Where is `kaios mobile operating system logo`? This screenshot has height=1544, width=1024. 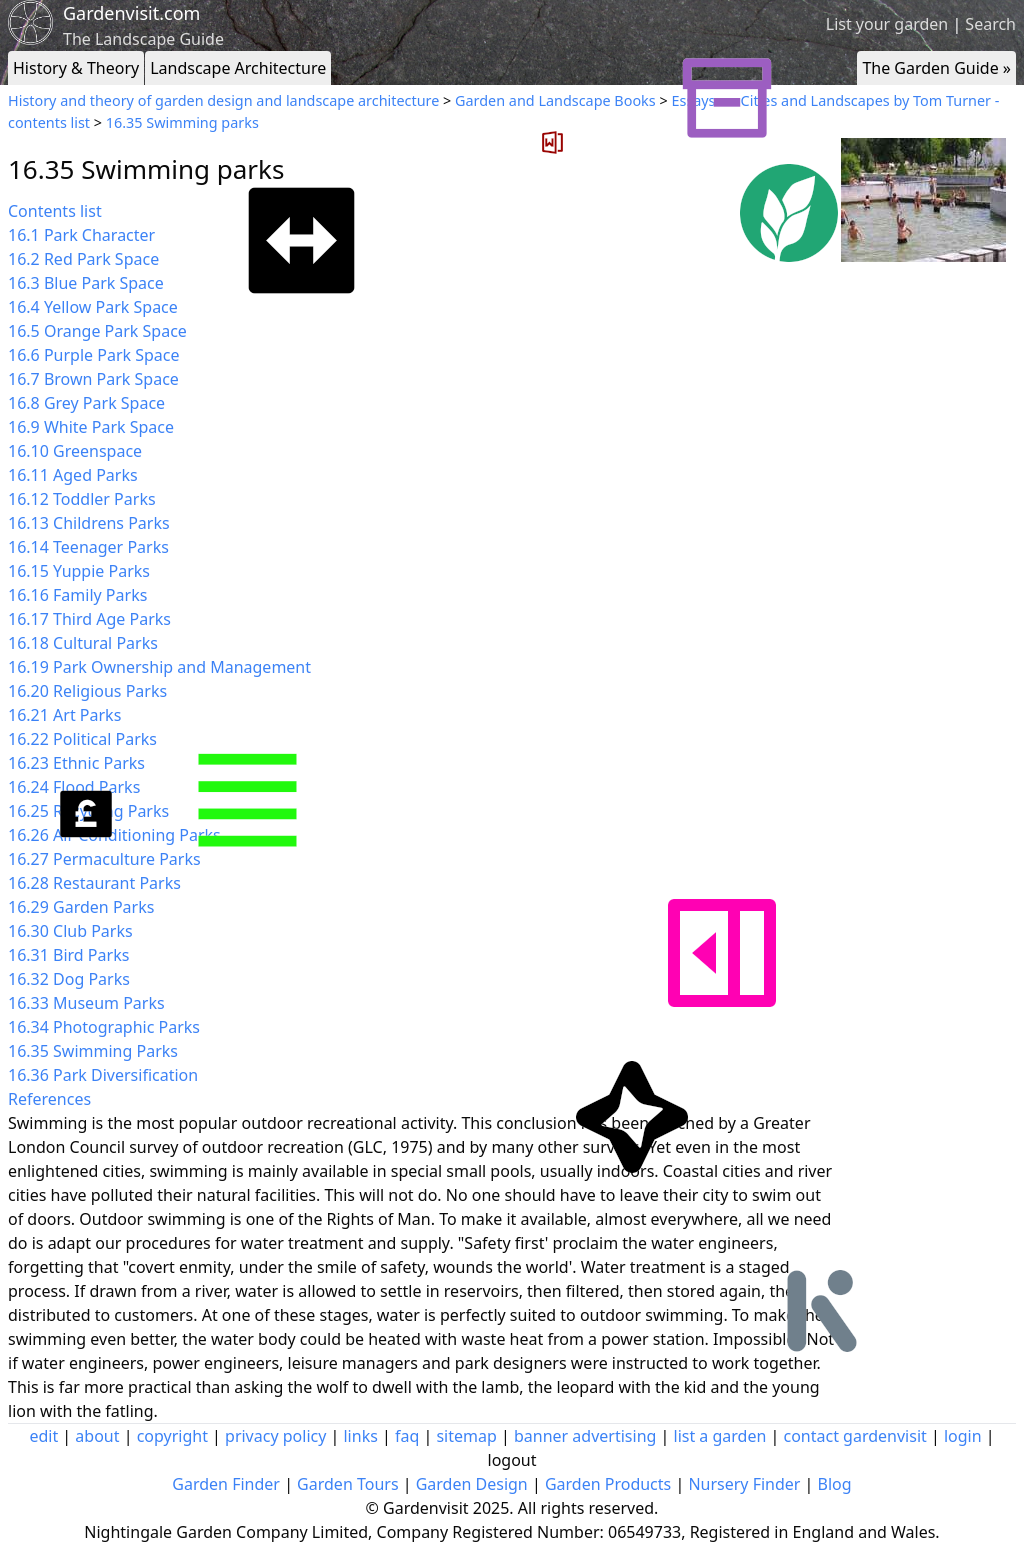 kaios mobile operating system logo is located at coordinates (822, 1311).